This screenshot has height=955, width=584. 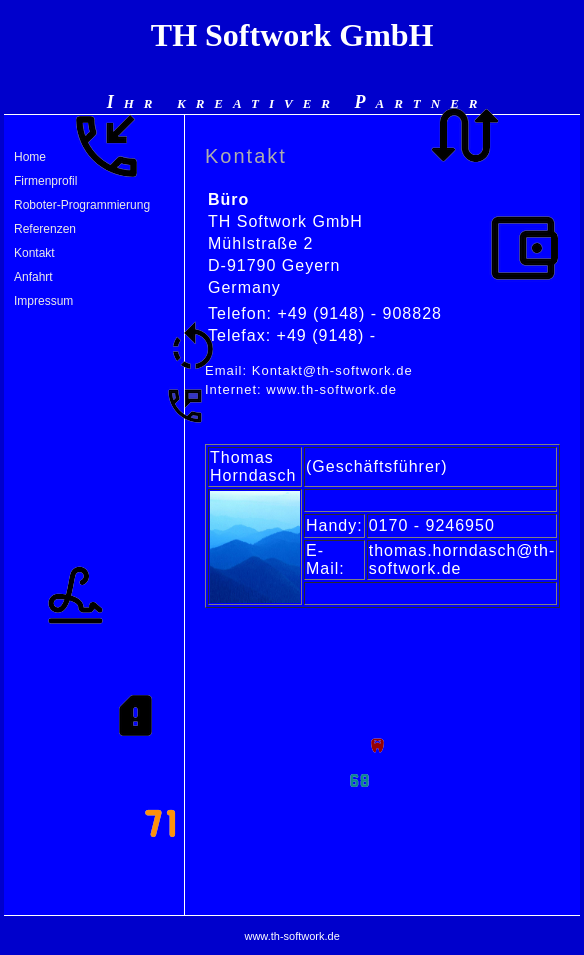 I want to click on rotate image counterclockwise, so click(x=193, y=349).